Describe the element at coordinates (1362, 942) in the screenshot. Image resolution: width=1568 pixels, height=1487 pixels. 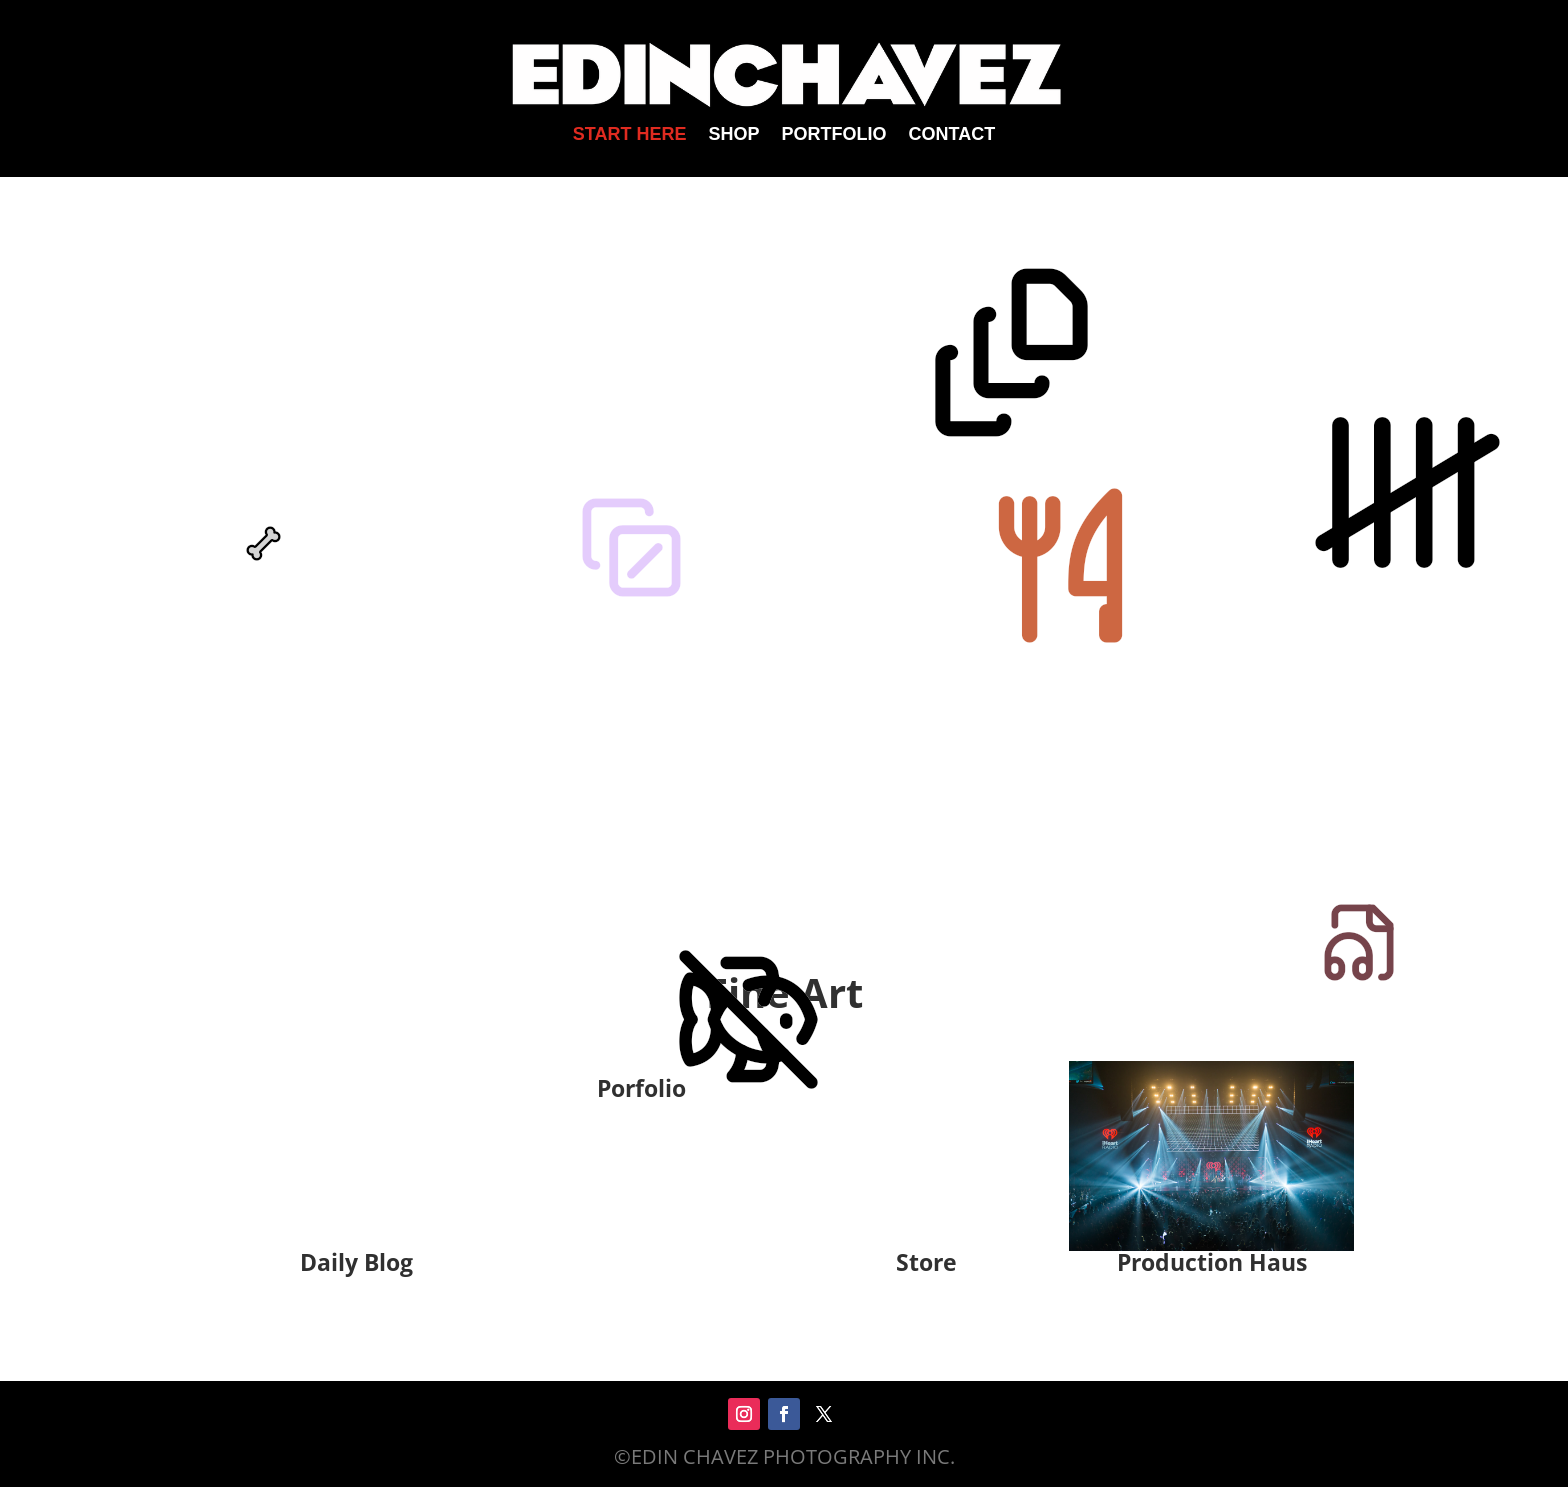
I see `open an audio file` at that location.